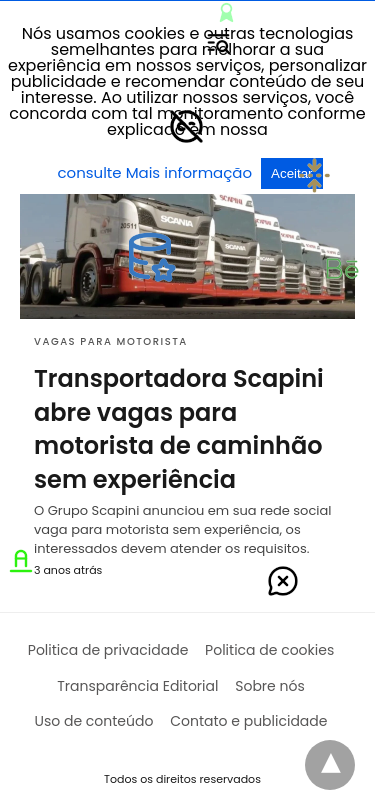 Image resolution: width=375 pixels, height=810 pixels. I want to click on delete a message or conversation, so click(283, 581).